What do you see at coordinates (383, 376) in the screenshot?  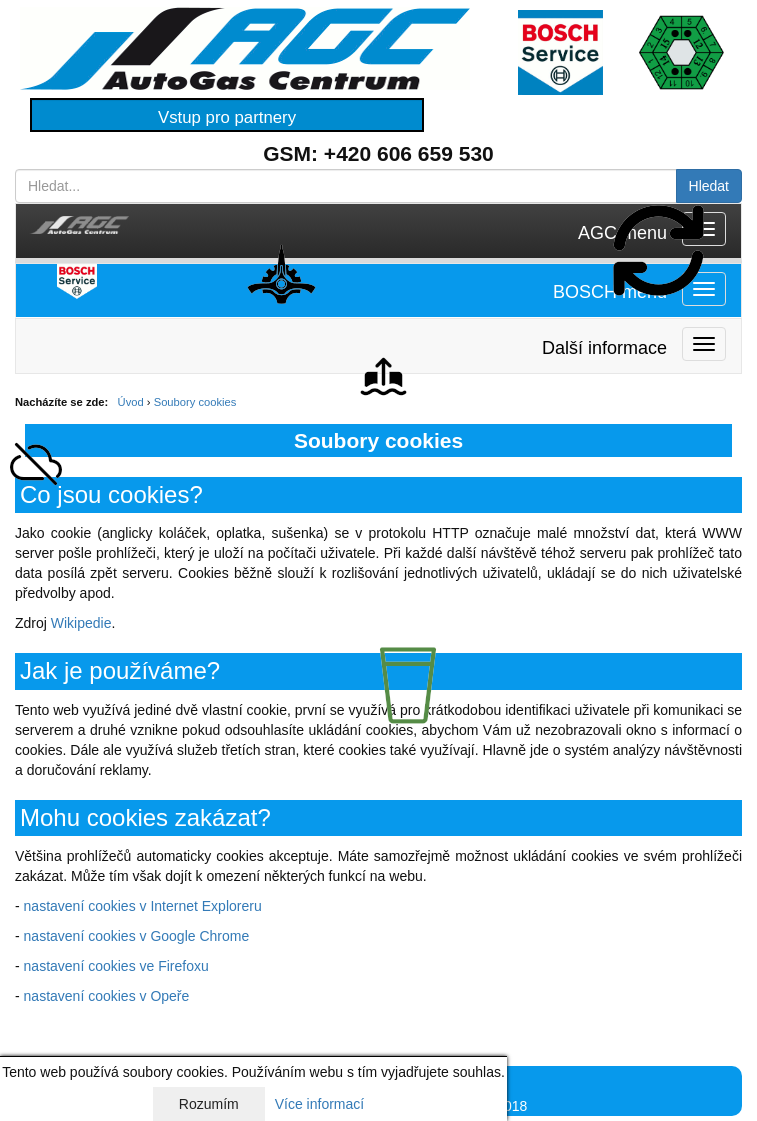 I see `indicates rising water levels or flood warning` at bounding box center [383, 376].